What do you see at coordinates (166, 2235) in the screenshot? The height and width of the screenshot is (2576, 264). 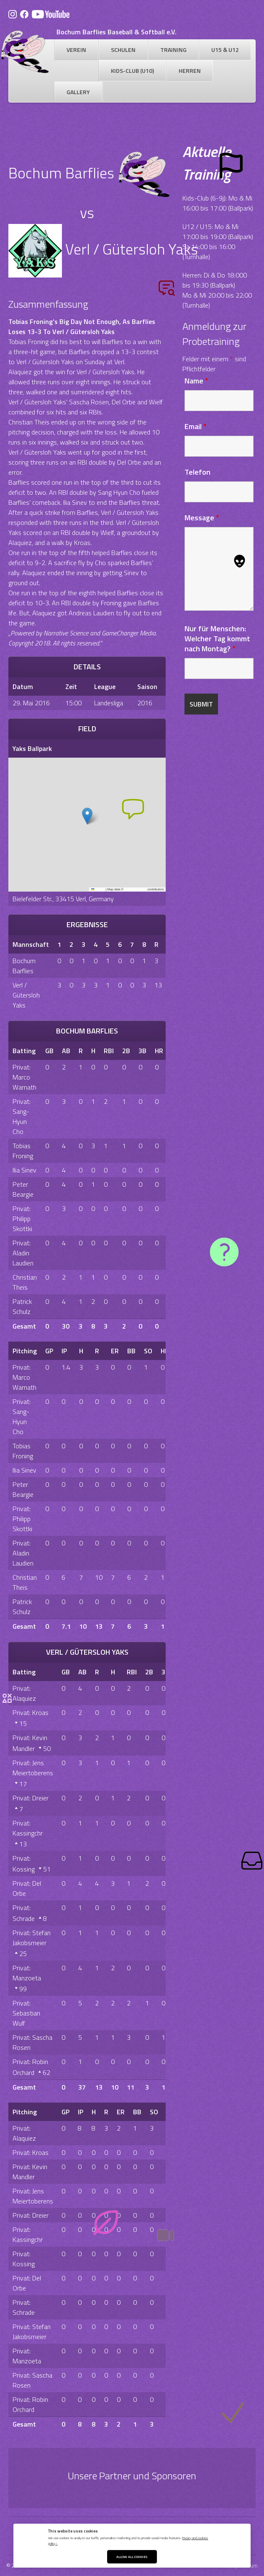 I see `start a video call` at bounding box center [166, 2235].